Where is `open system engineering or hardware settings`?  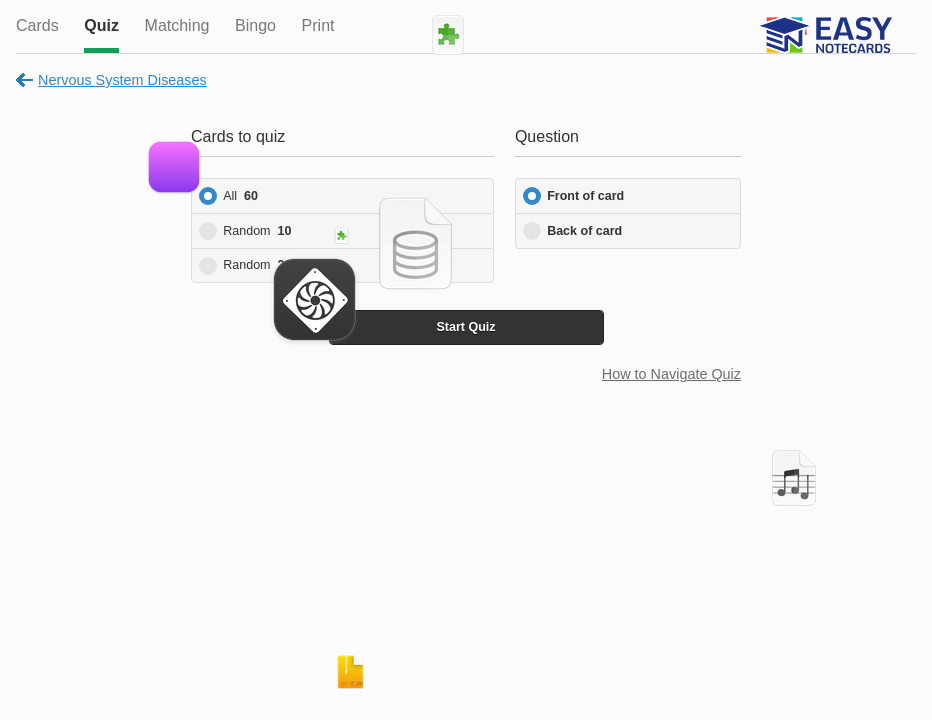
open system engineering or hardware settings is located at coordinates (314, 299).